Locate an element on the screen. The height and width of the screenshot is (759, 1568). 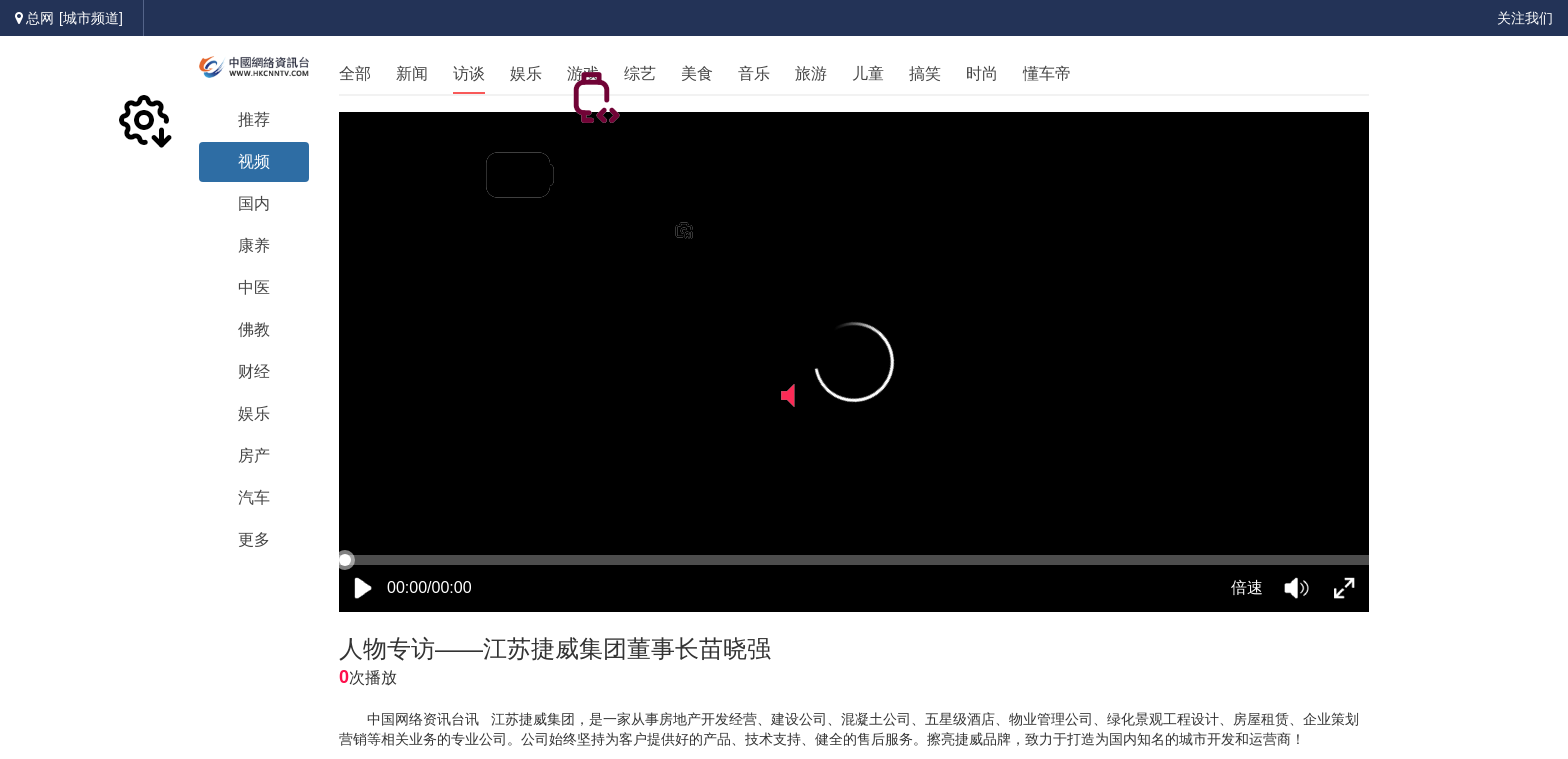
indicates current battery level is located at coordinates (520, 175).